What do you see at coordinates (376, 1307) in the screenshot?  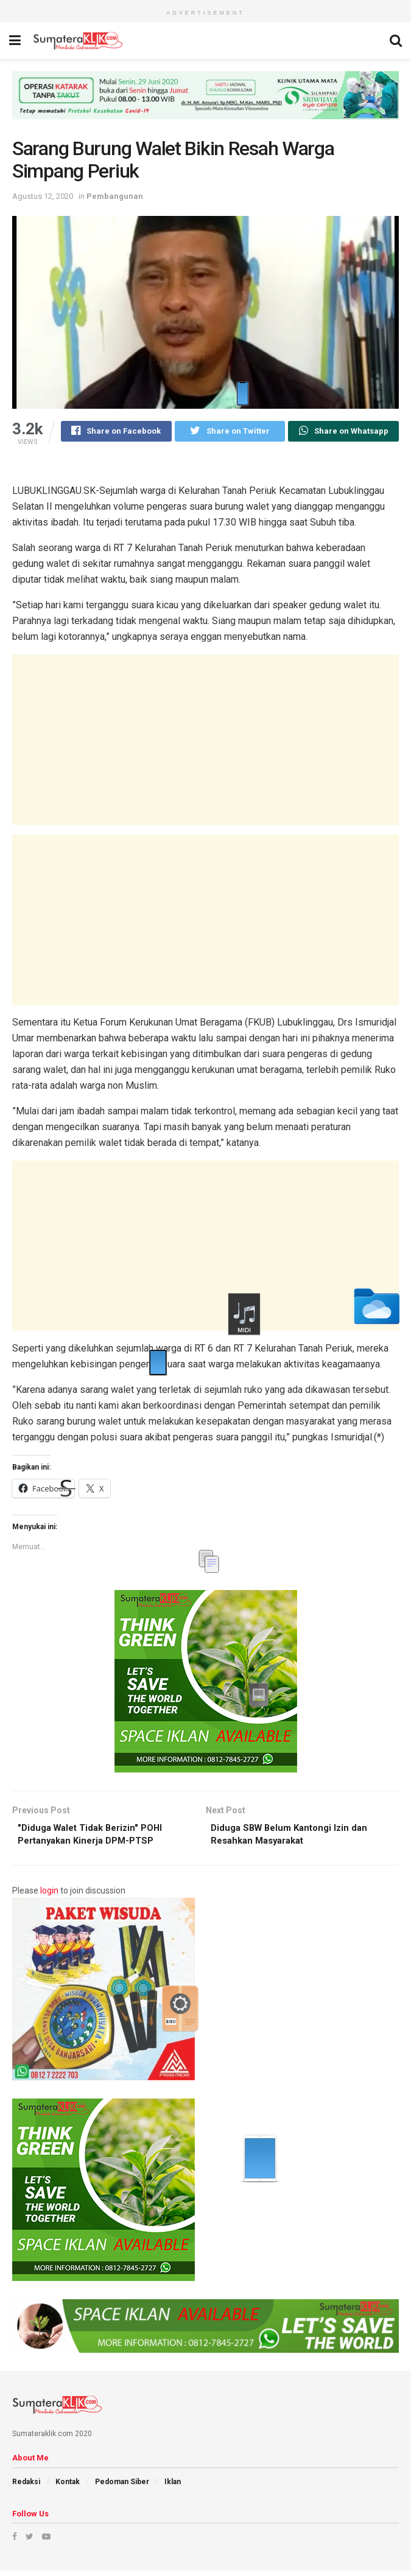 I see `open OneDrive synced folder` at bounding box center [376, 1307].